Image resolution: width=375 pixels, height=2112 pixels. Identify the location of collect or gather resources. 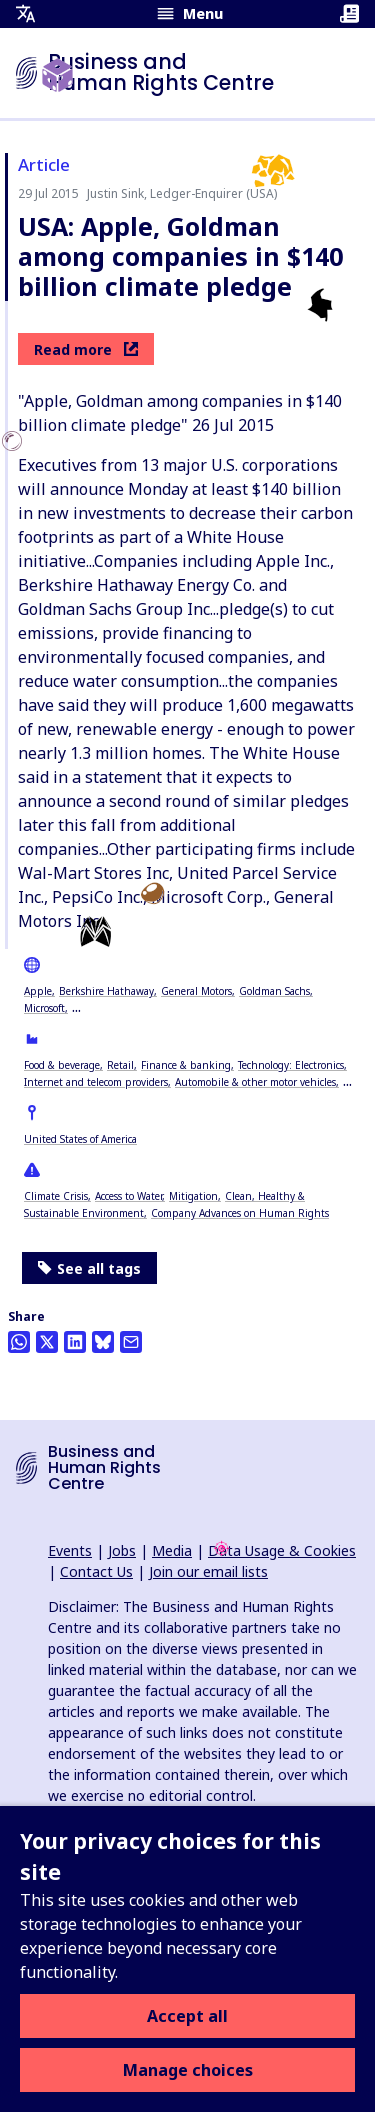
(273, 168).